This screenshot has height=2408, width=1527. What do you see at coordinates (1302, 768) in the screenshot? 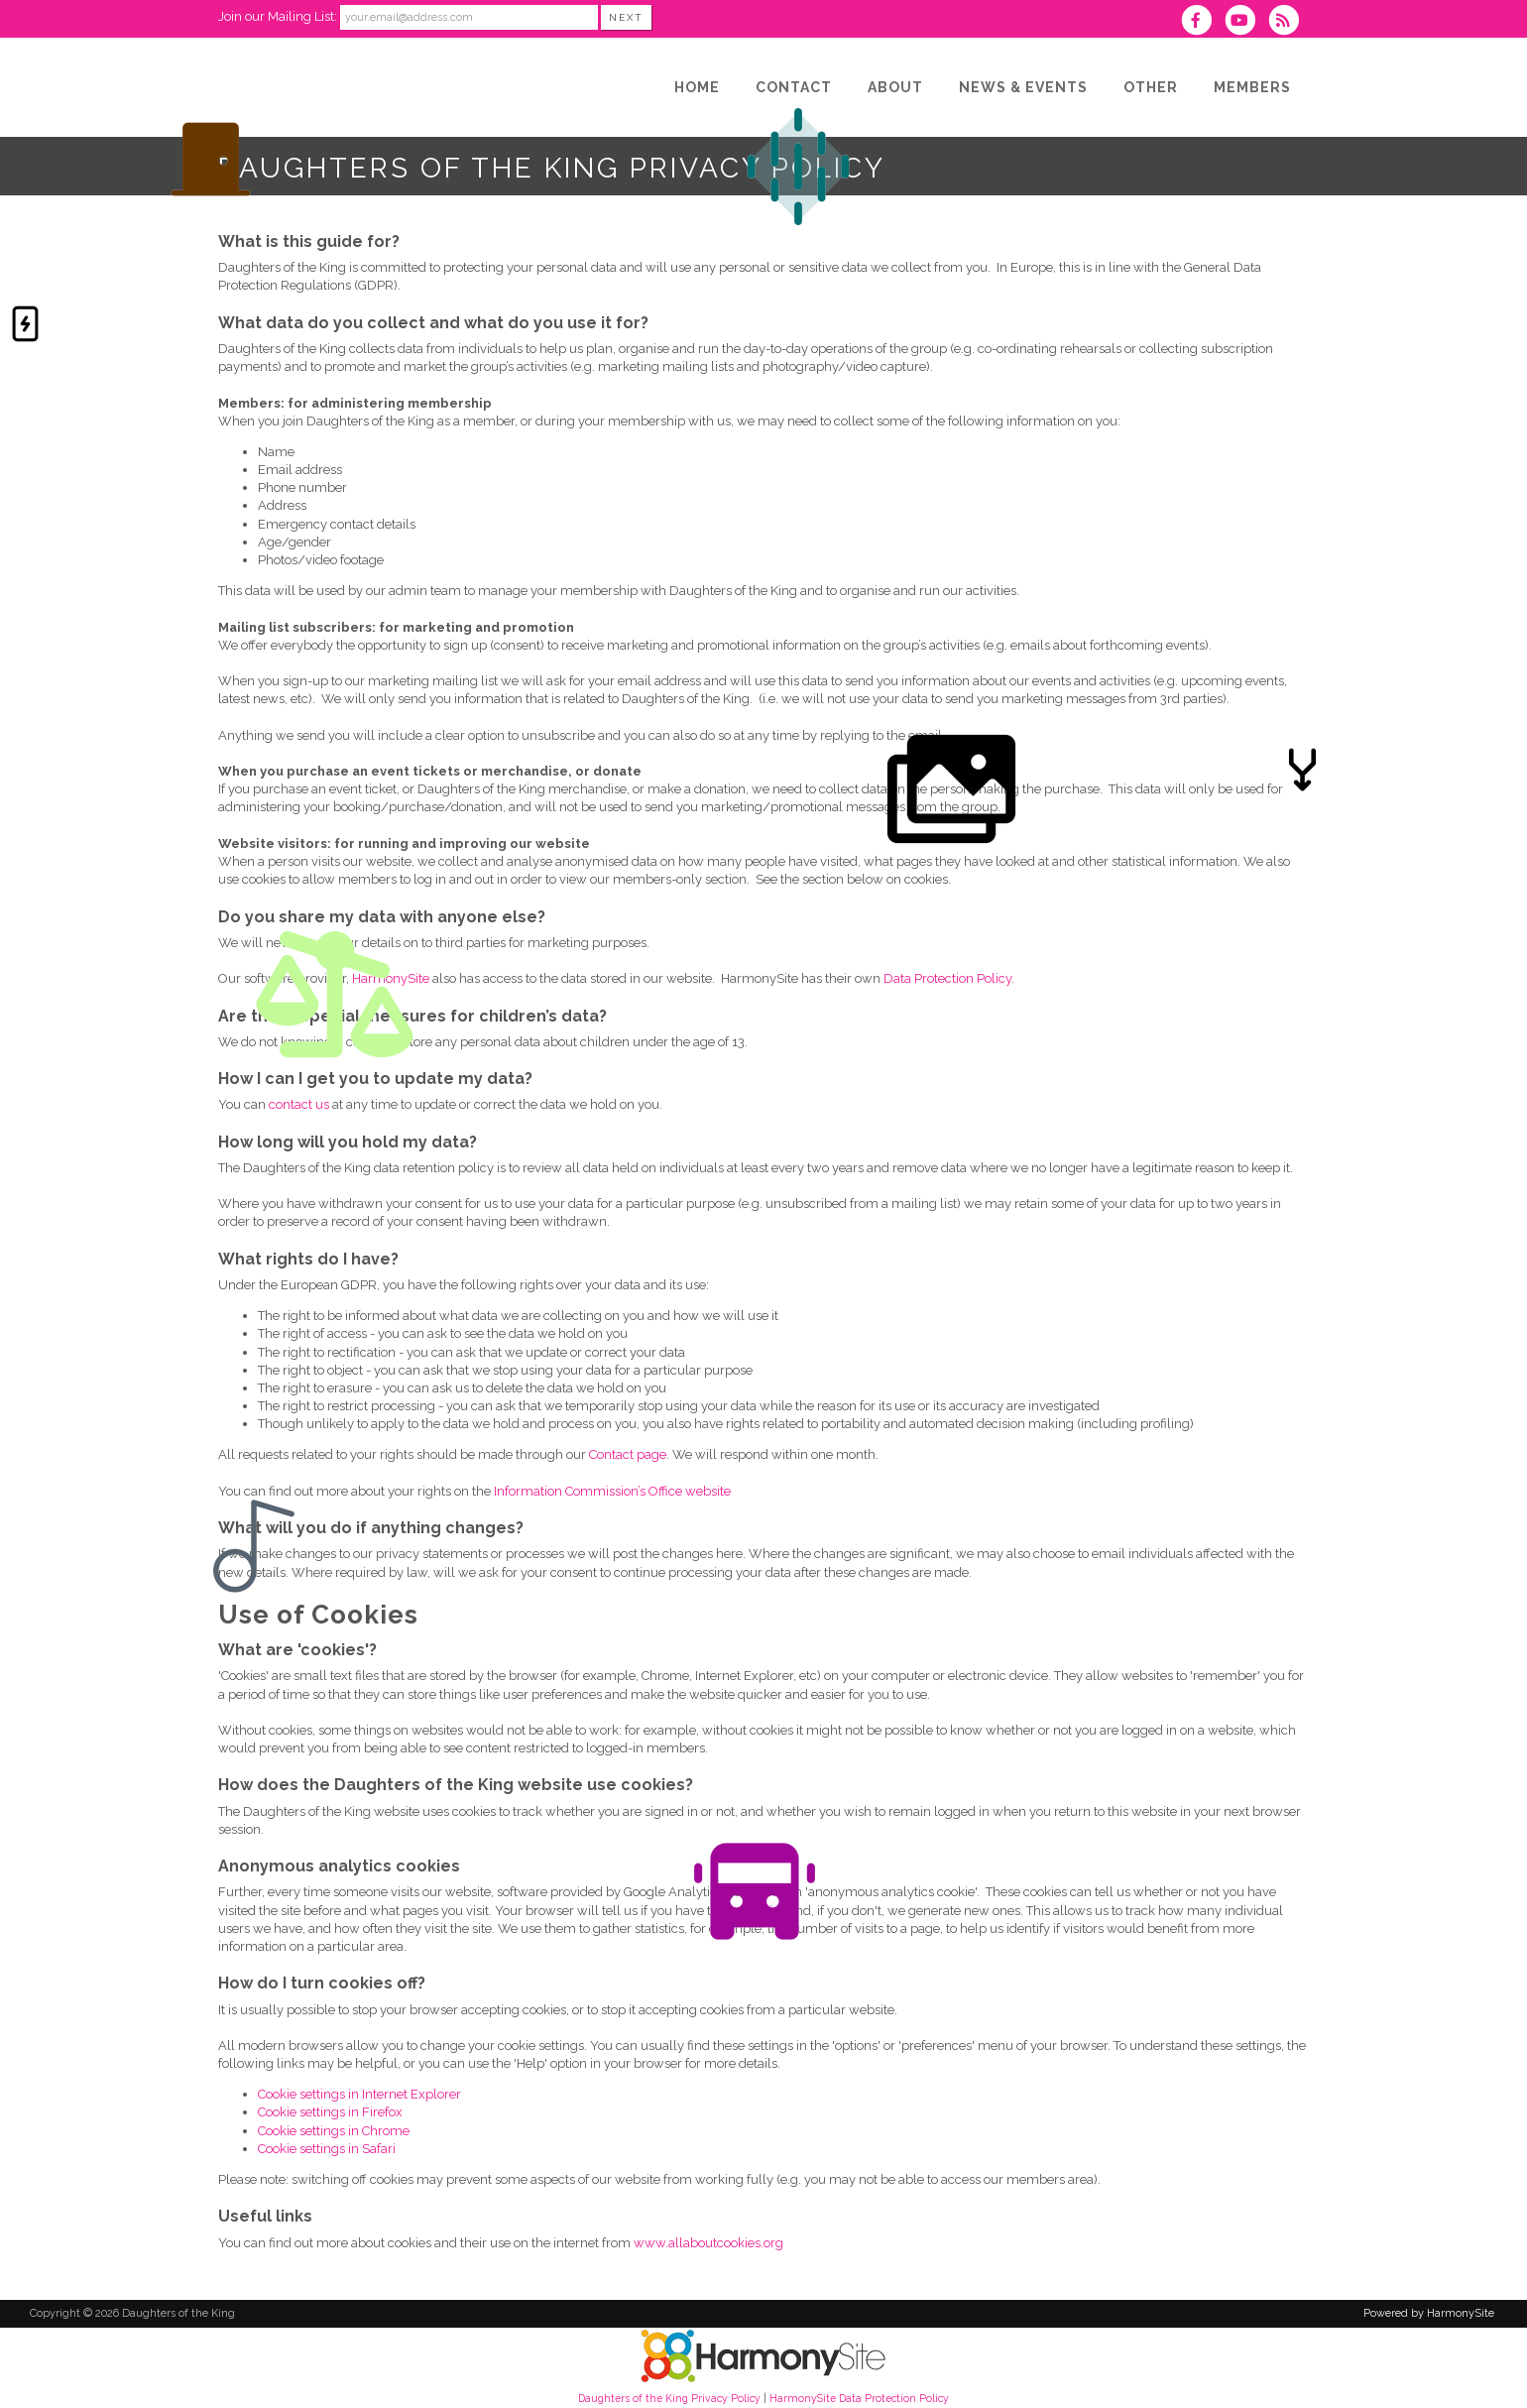
I see `merge branches or items together` at bounding box center [1302, 768].